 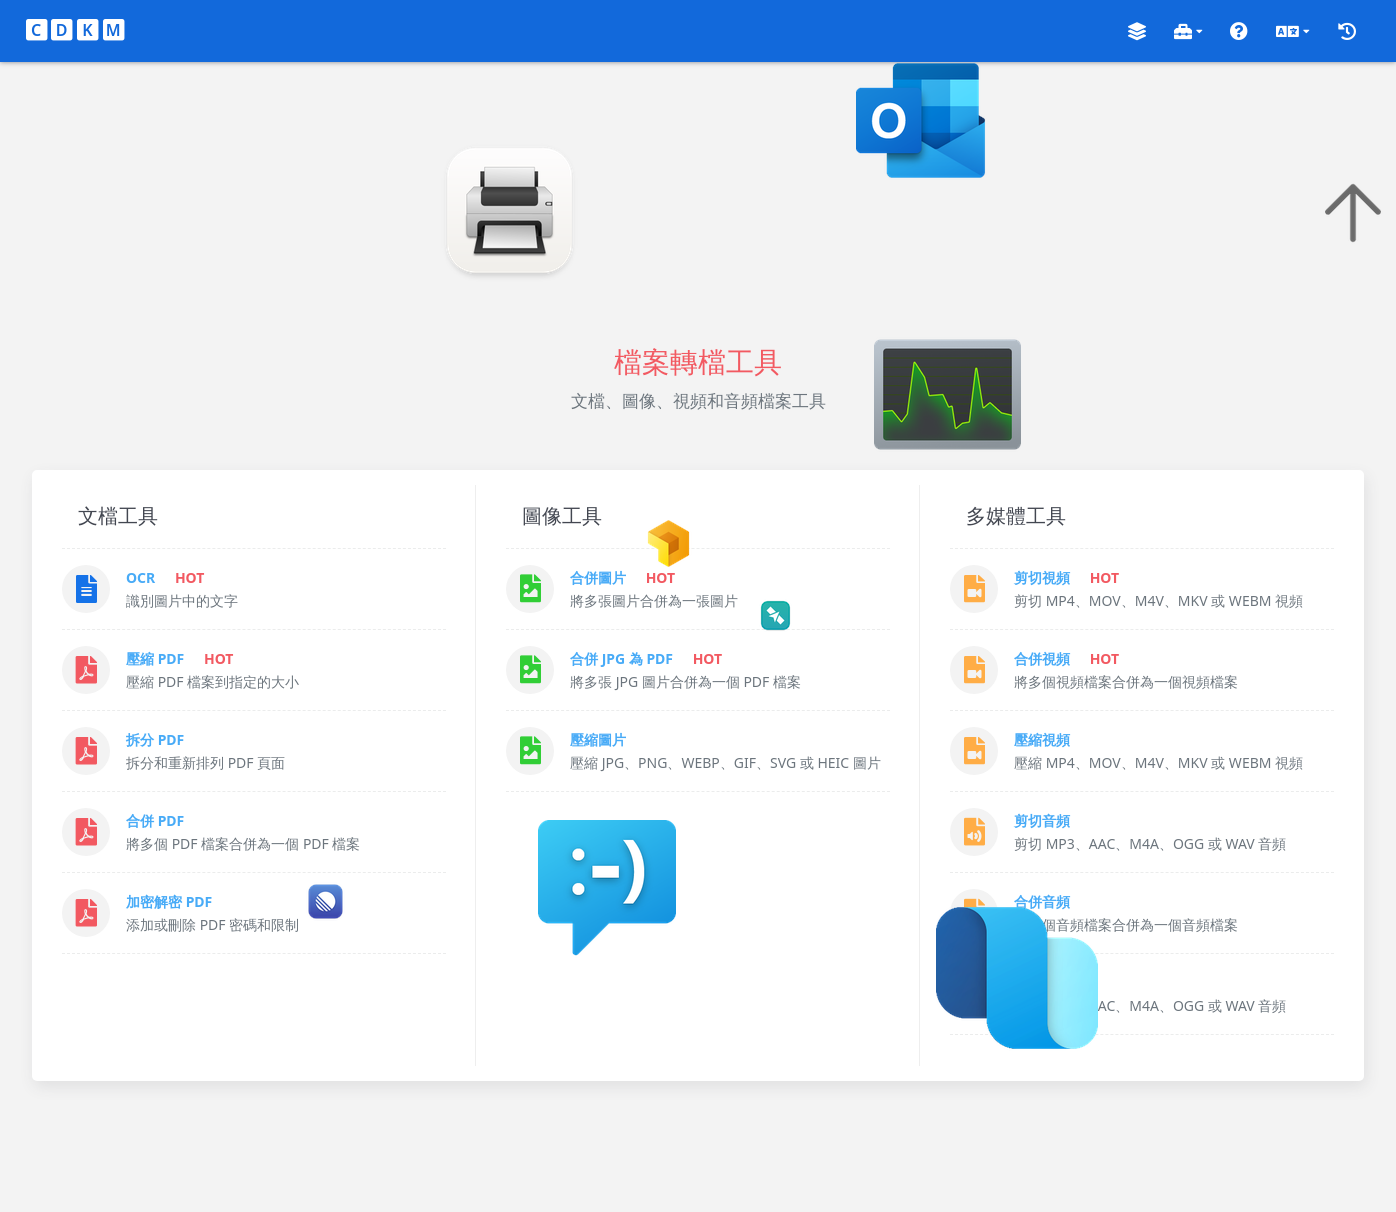 What do you see at coordinates (1353, 213) in the screenshot?
I see `upload file or content` at bounding box center [1353, 213].